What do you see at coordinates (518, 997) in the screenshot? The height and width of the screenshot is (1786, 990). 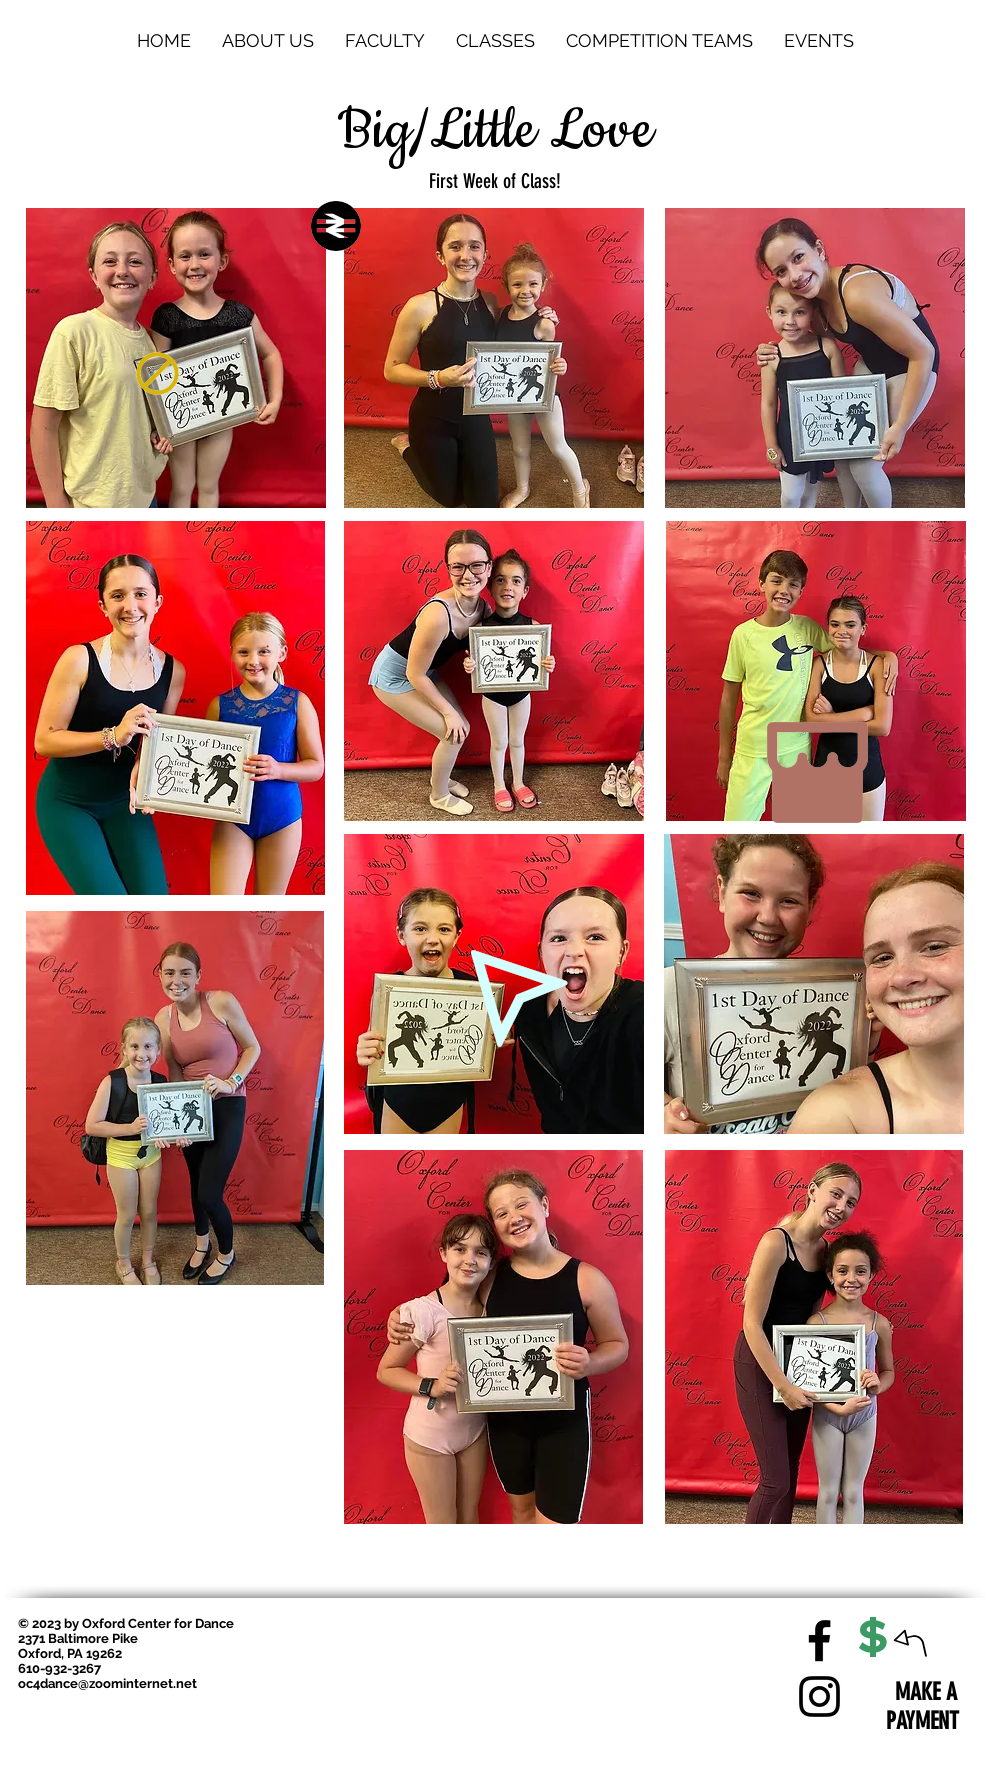 I see `tap to navigate to this location` at bounding box center [518, 997].